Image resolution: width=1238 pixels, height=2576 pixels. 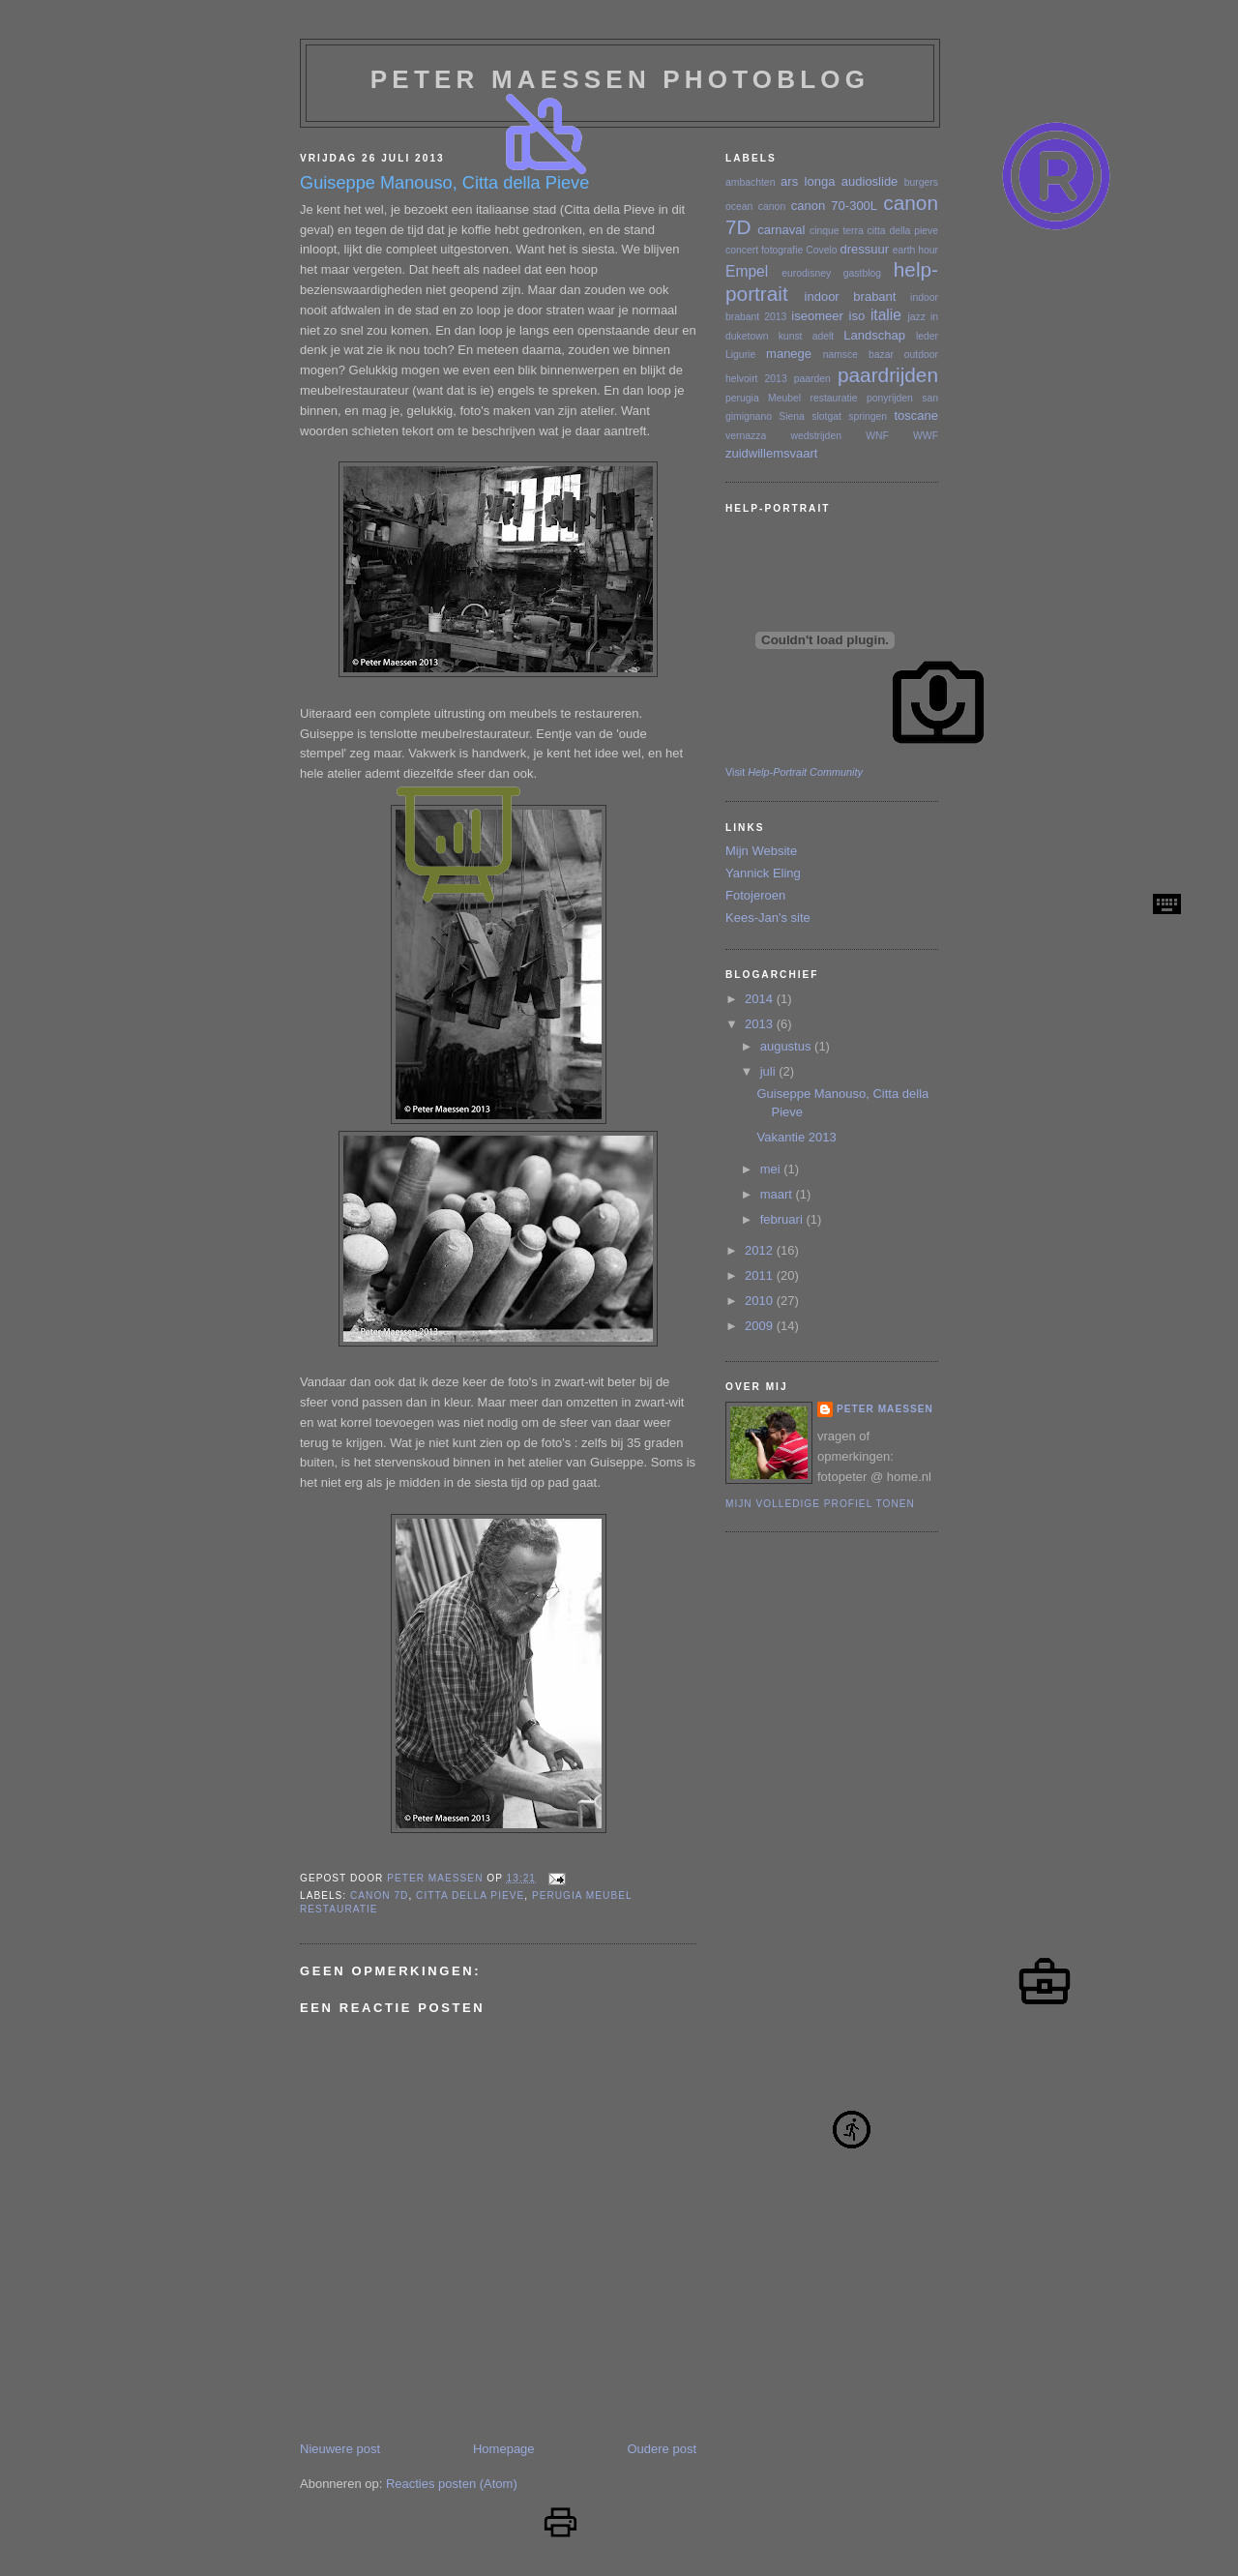 I want to click on open the on-screen keyboard, so click(x=1166, y=903).